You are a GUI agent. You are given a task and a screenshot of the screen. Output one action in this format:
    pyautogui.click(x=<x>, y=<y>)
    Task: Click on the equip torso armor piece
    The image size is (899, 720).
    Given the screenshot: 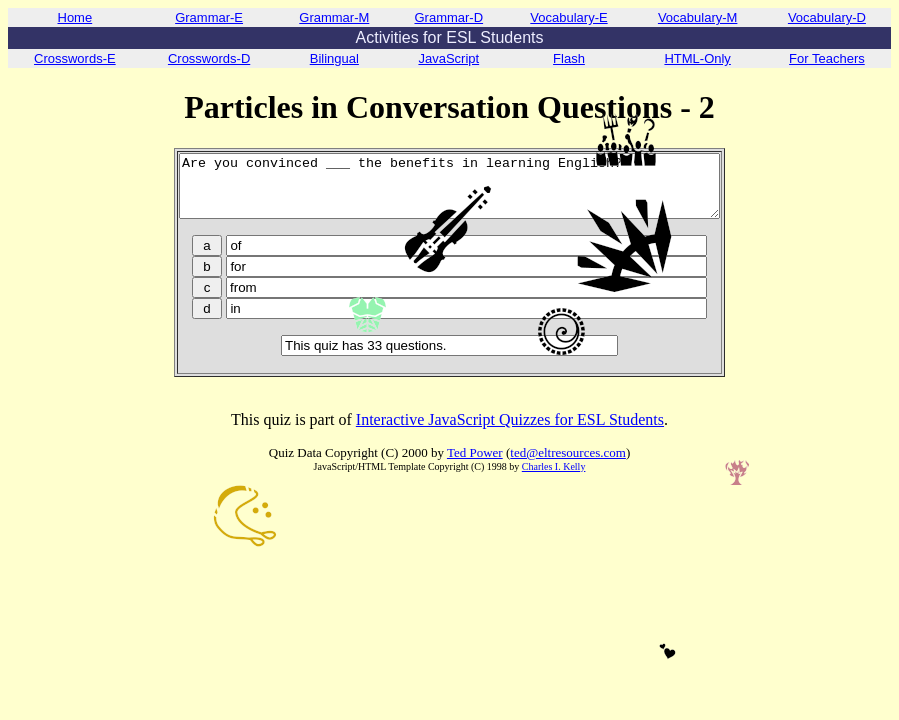 What is the action you would take?
    pyautogui.click(x=367, y=314)
    